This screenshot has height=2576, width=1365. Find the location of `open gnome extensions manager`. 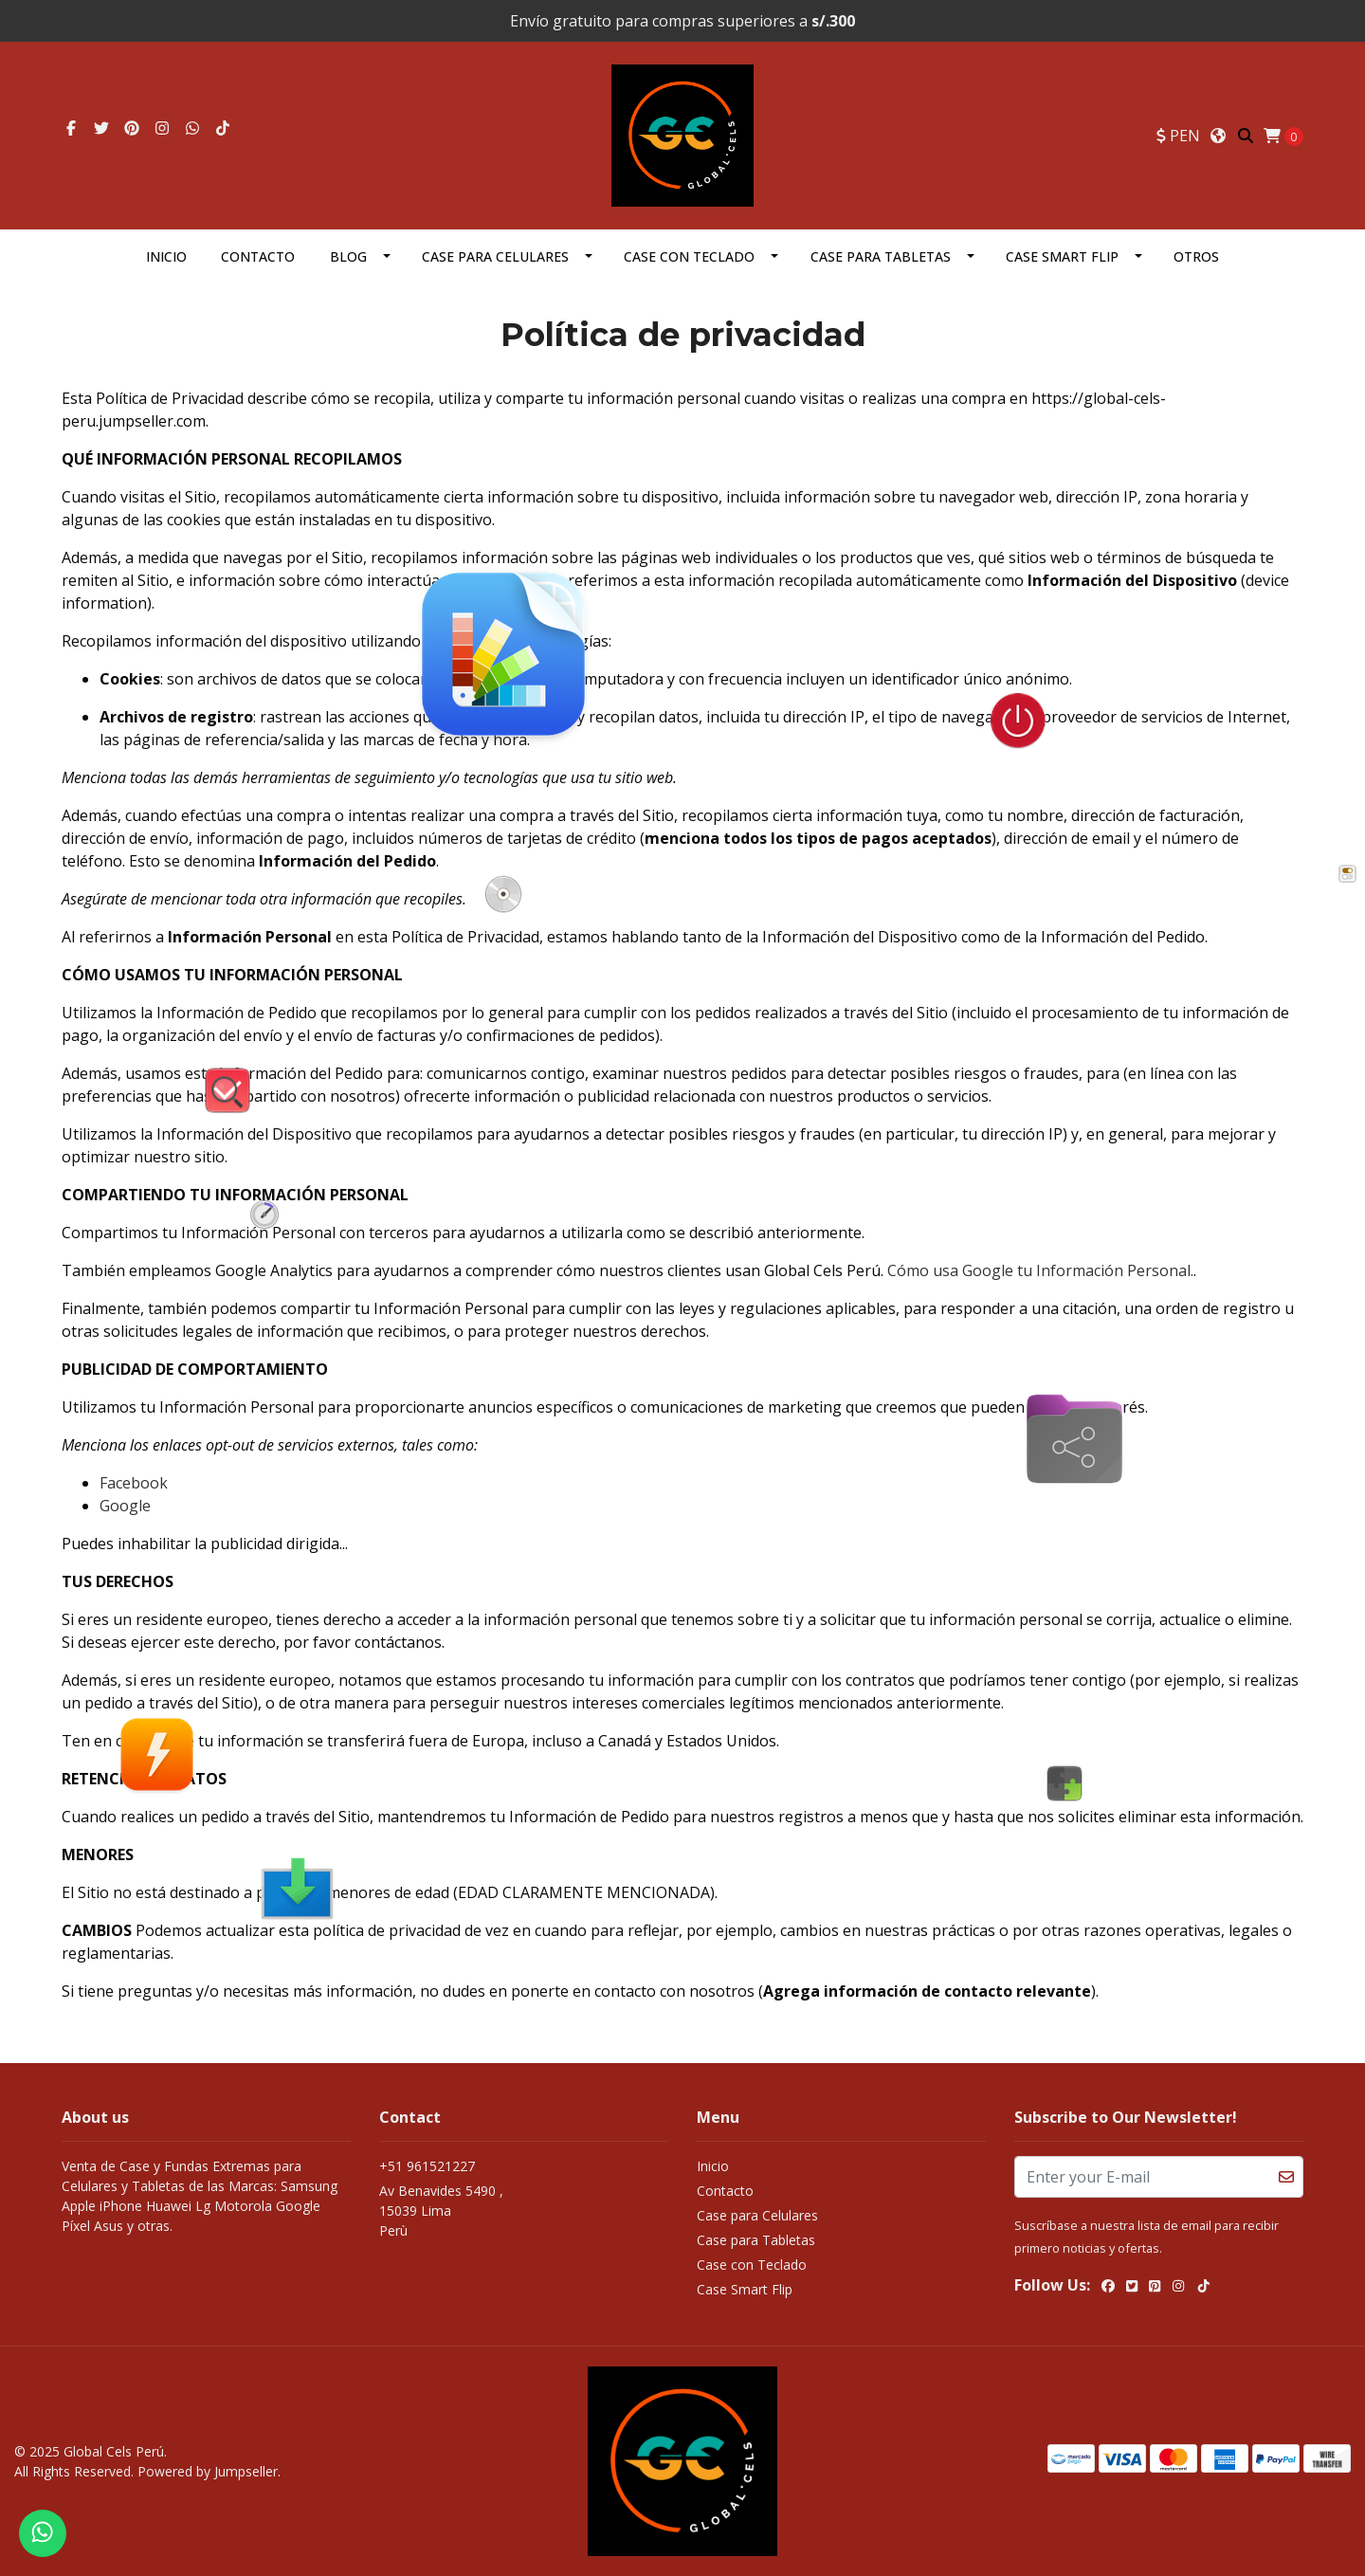

open gnome extensions manager is located at coordinates (1065, 1783).